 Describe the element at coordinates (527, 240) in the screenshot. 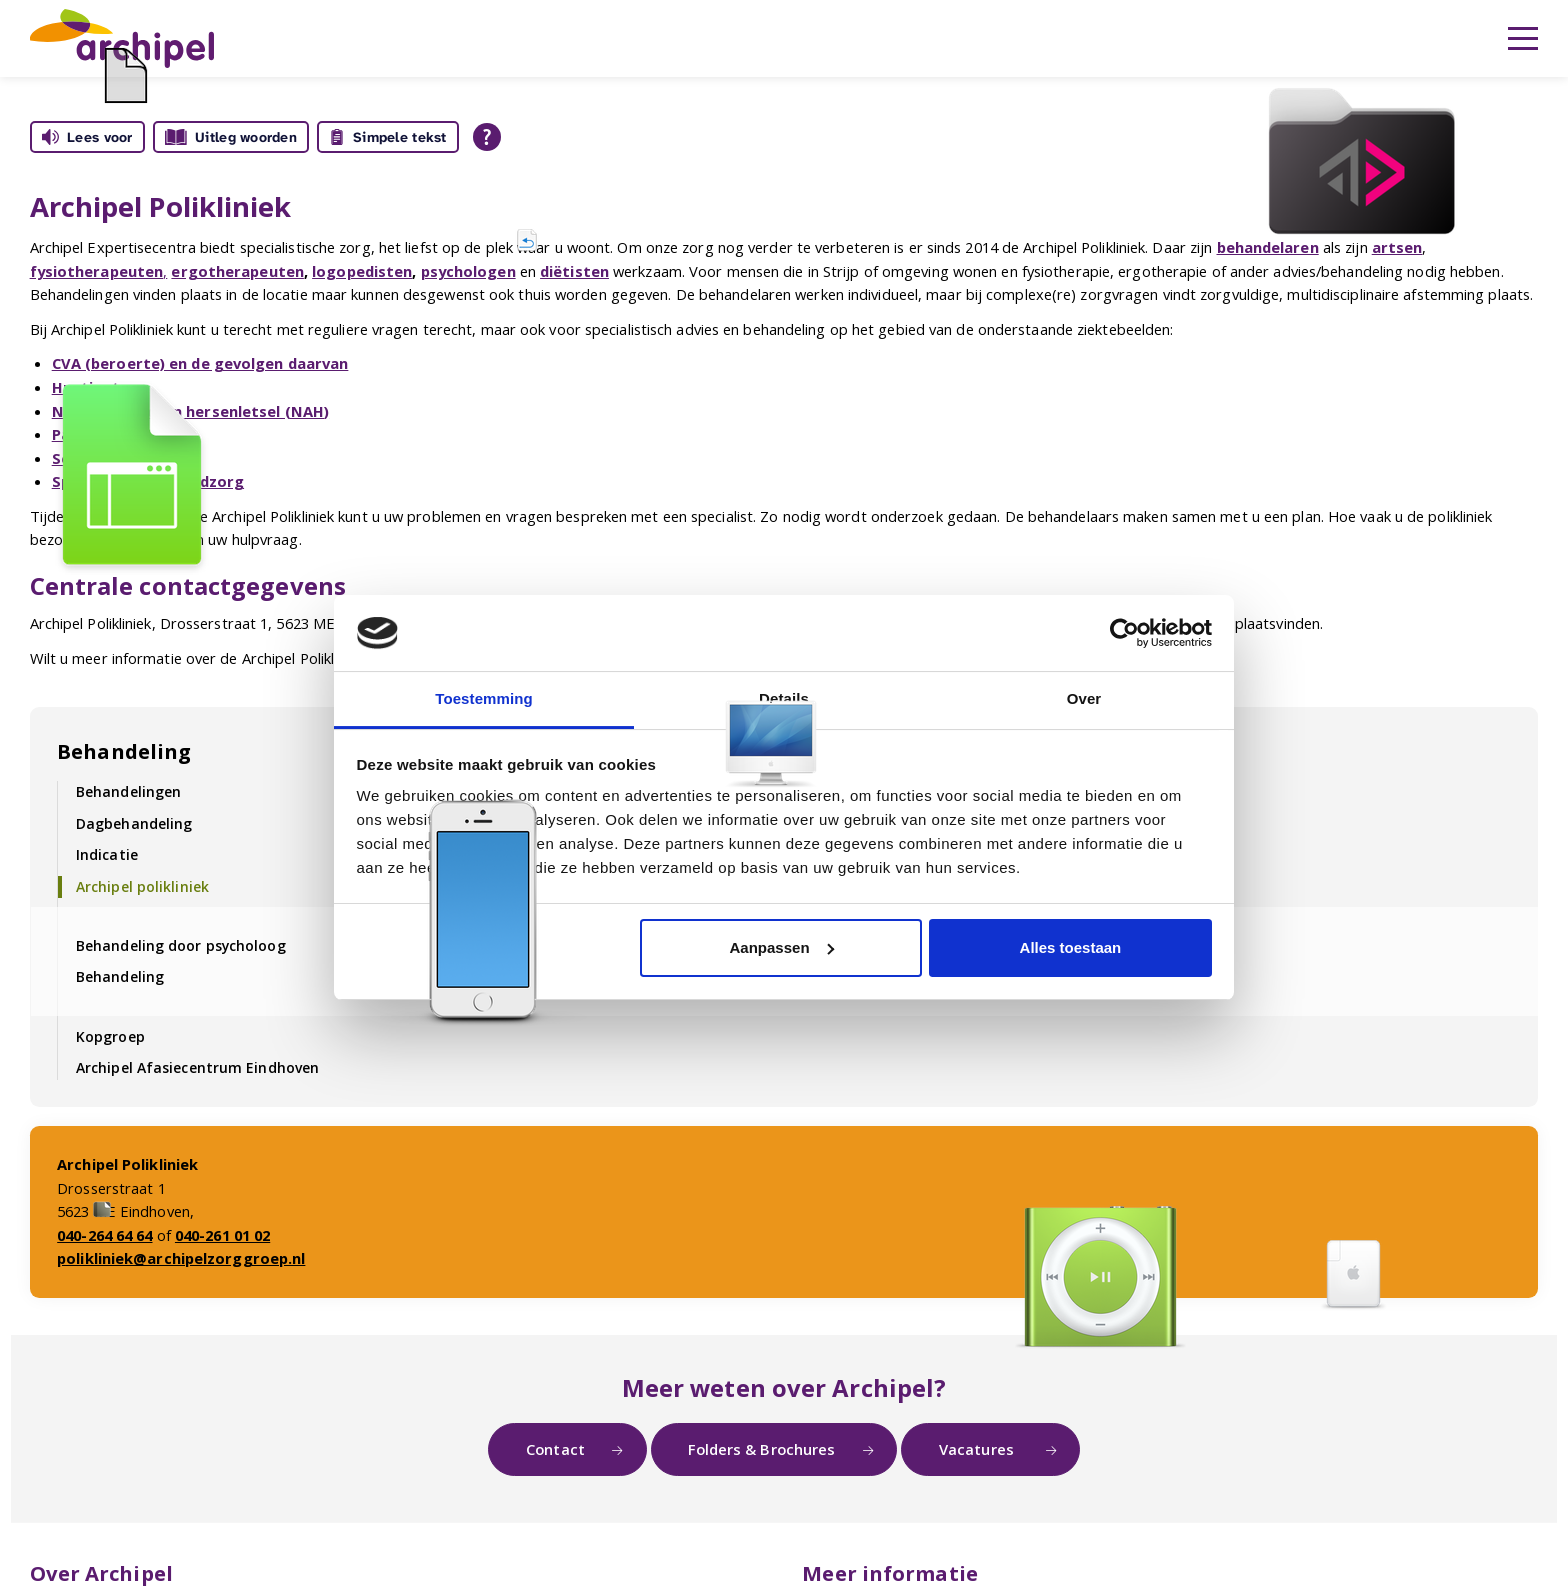

I see `revert document to previous version` at that location.